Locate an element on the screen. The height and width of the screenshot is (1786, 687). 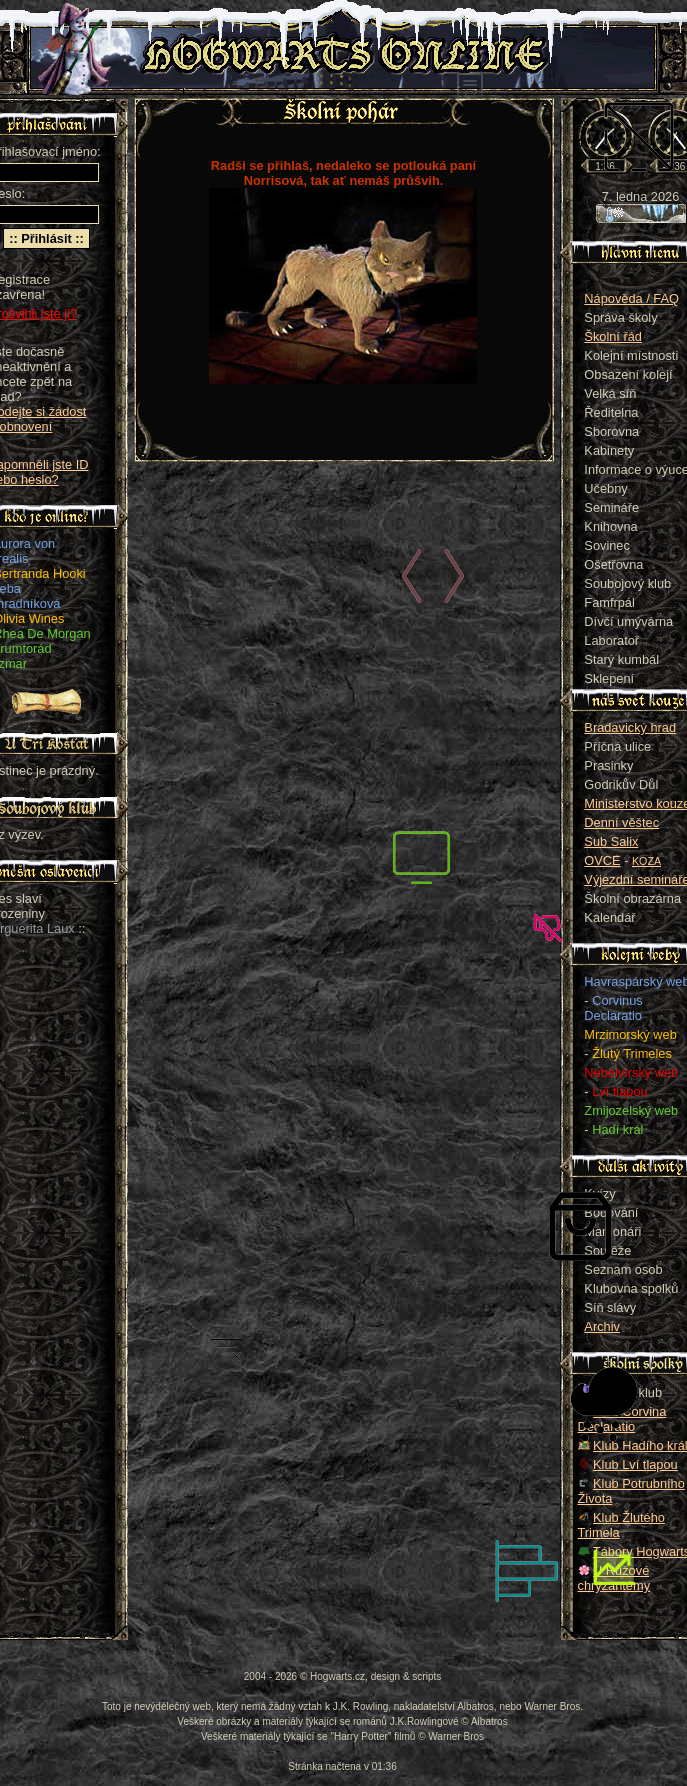
view horizontal bar chart data is located at coordinates (524, 1571).